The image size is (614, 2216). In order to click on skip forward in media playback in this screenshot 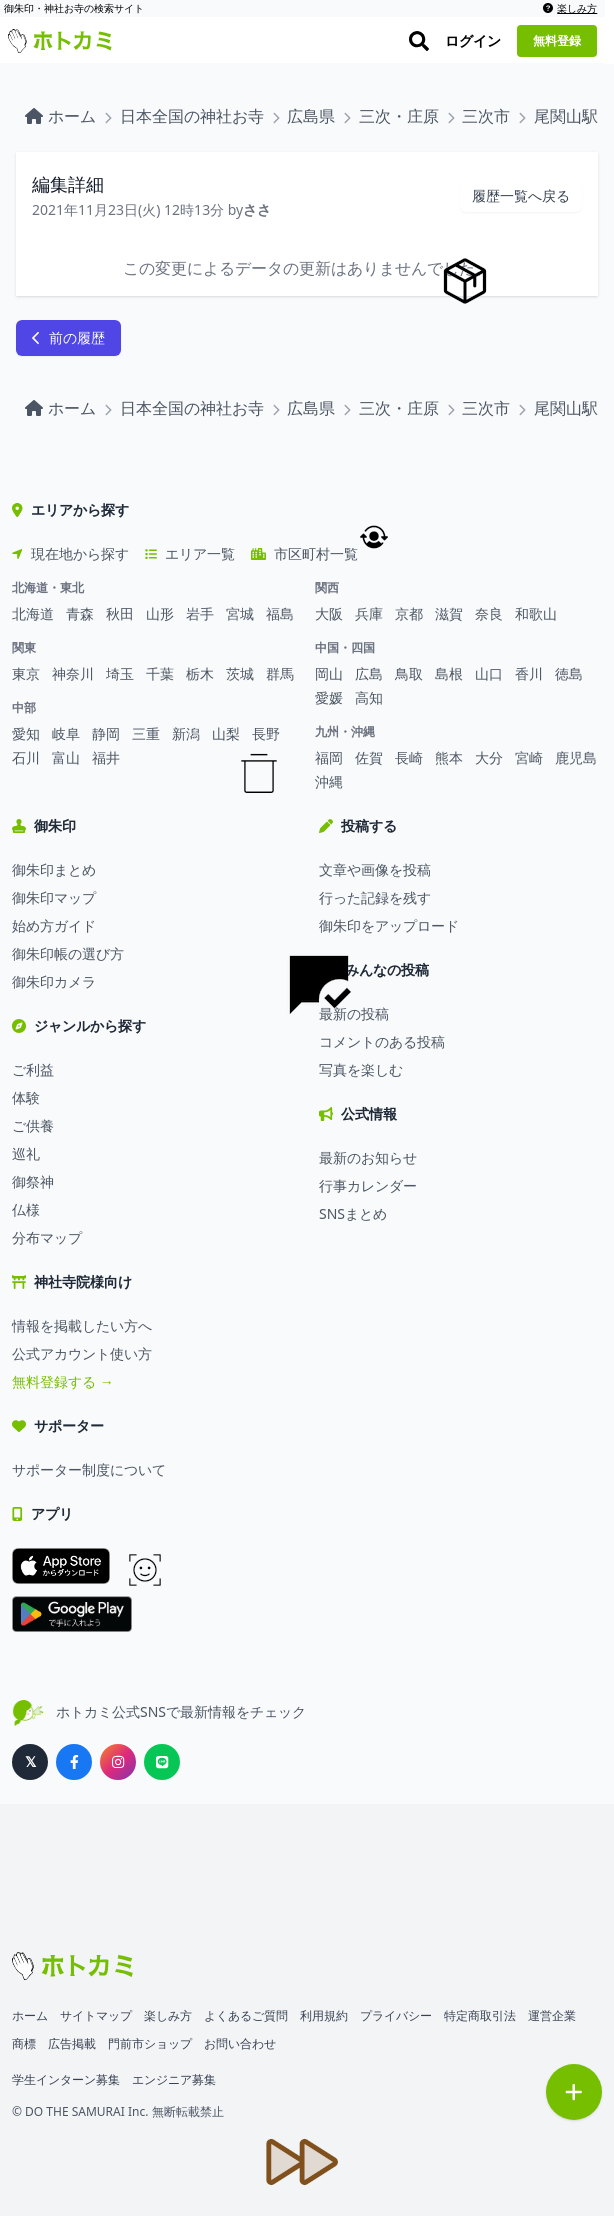, I will do `click(297, 2162)`.